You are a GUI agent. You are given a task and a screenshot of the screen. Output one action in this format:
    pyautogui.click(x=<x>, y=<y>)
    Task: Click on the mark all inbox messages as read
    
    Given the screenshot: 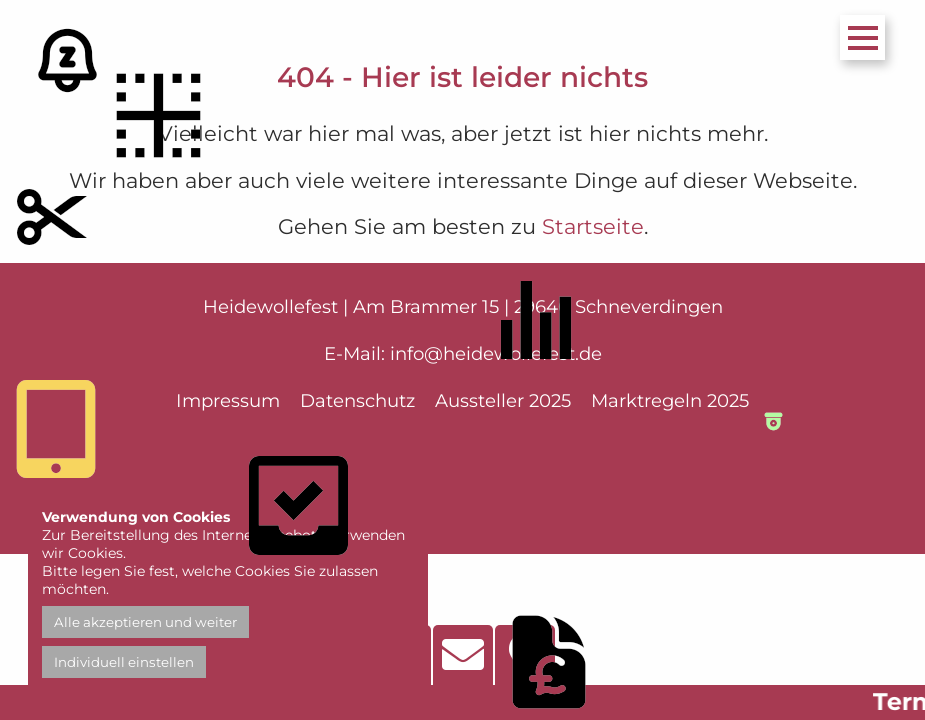 What is the action you would take?
    pyautogui.click(x=298, y=505)
    